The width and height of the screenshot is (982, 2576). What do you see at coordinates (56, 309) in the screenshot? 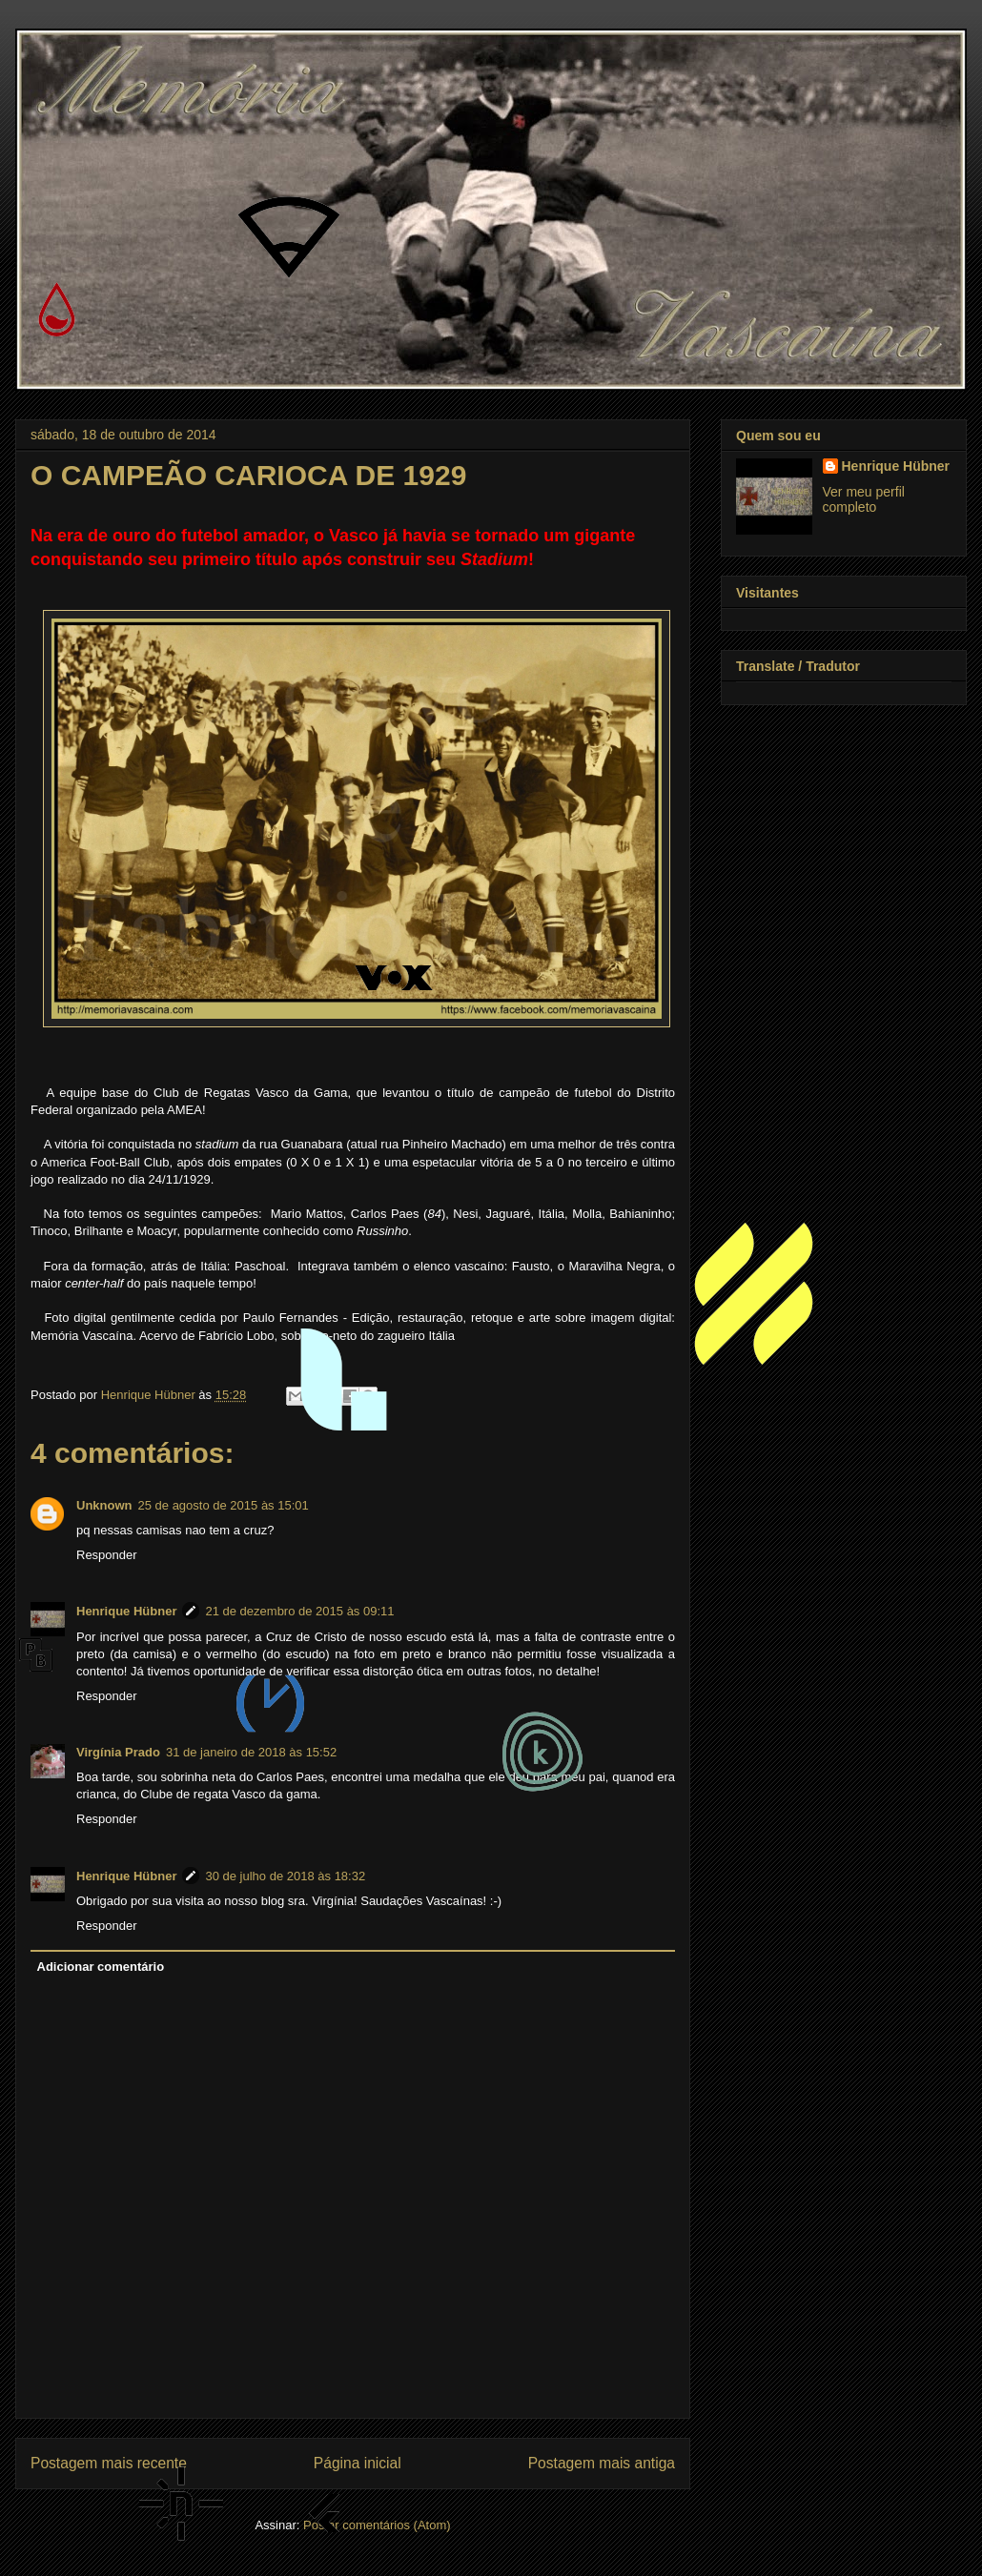
I see `open rainmeter desktop customization application` at bounding box center [56, 309].